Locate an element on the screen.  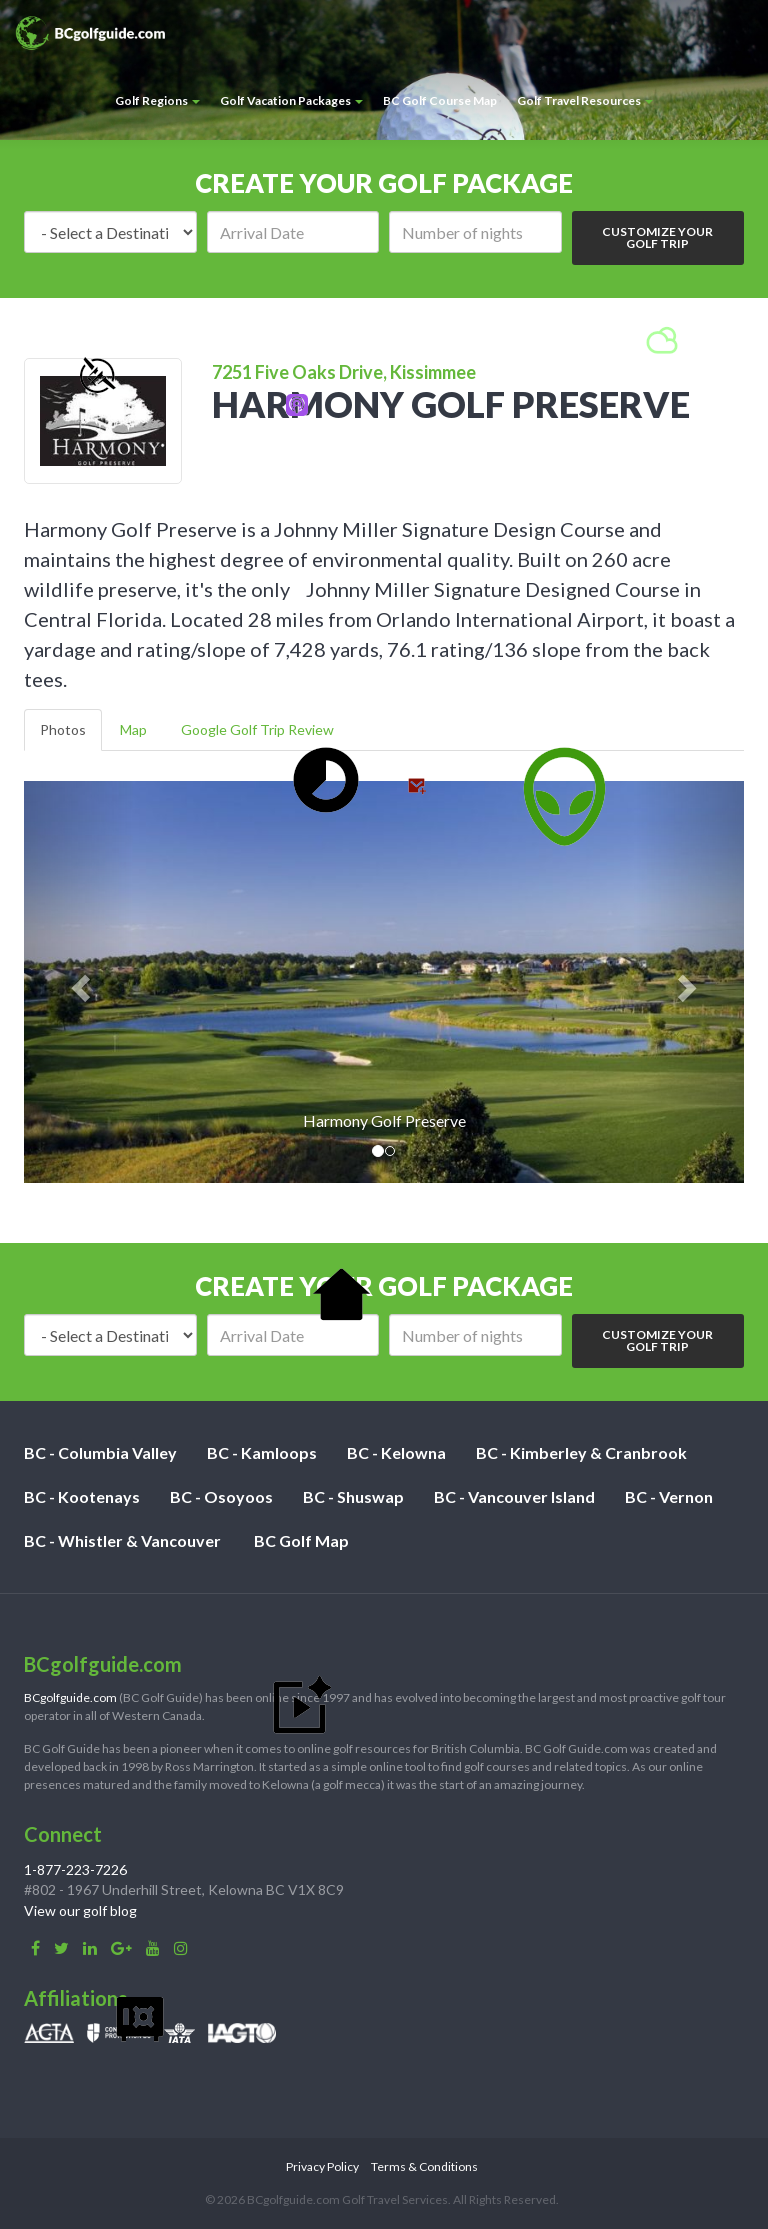
indicates partly cloudy weather conditions is located at coordinates (662, 341).